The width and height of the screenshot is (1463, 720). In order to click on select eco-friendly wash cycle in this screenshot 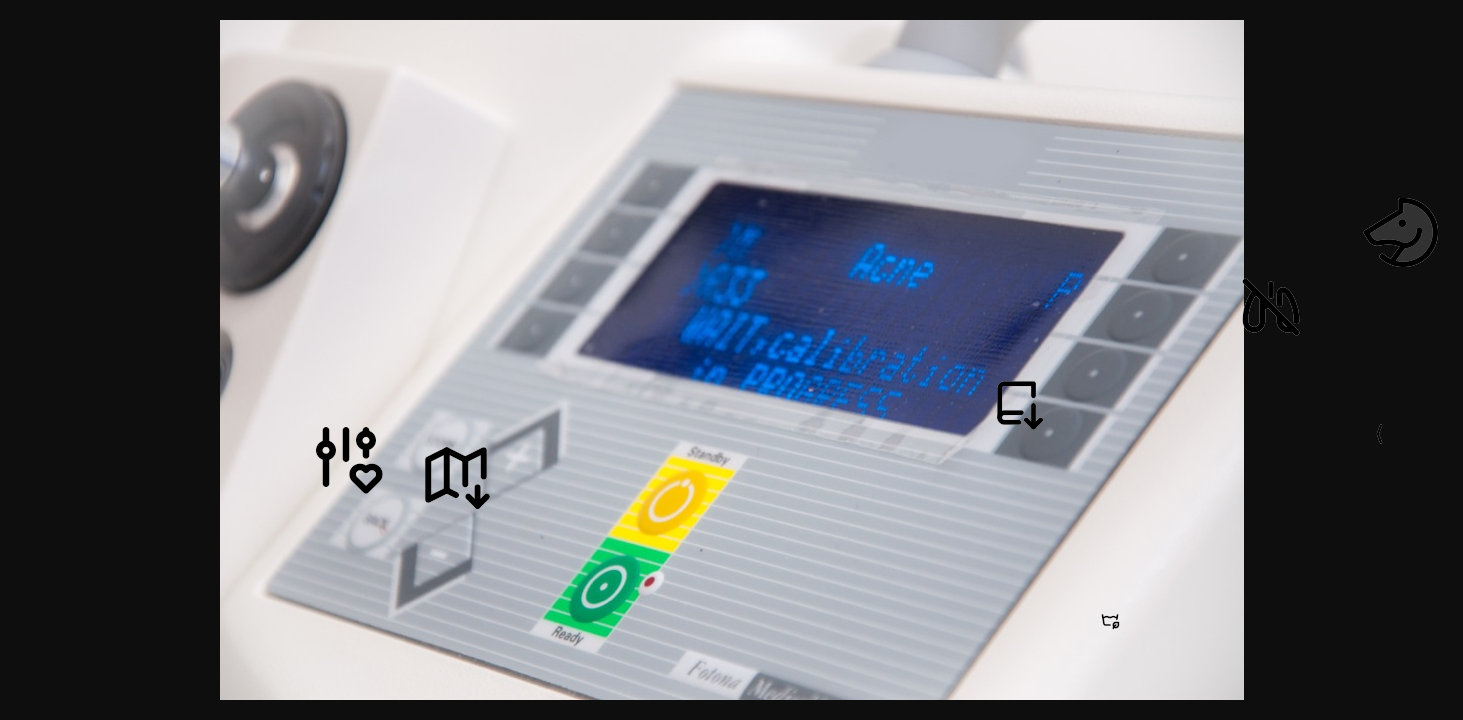, I will do `click(1110, 620)`.